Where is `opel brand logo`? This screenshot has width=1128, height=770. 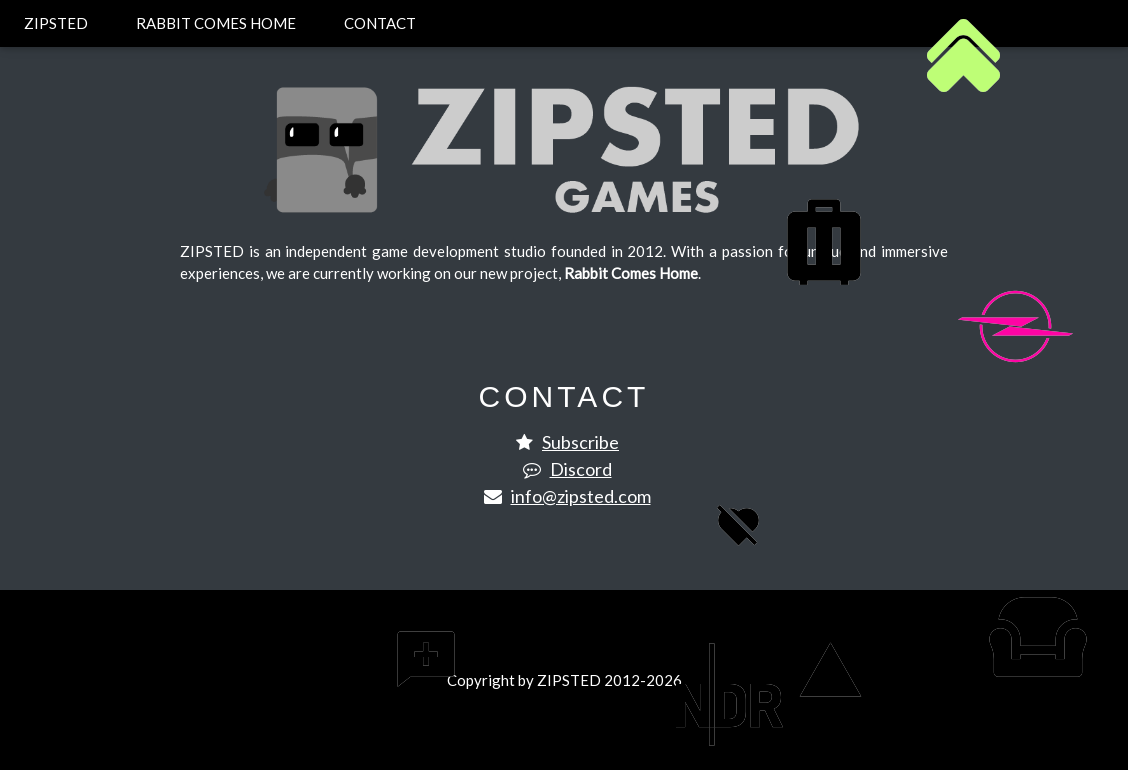 opel brand logo is located at coordinates (1015, 326).